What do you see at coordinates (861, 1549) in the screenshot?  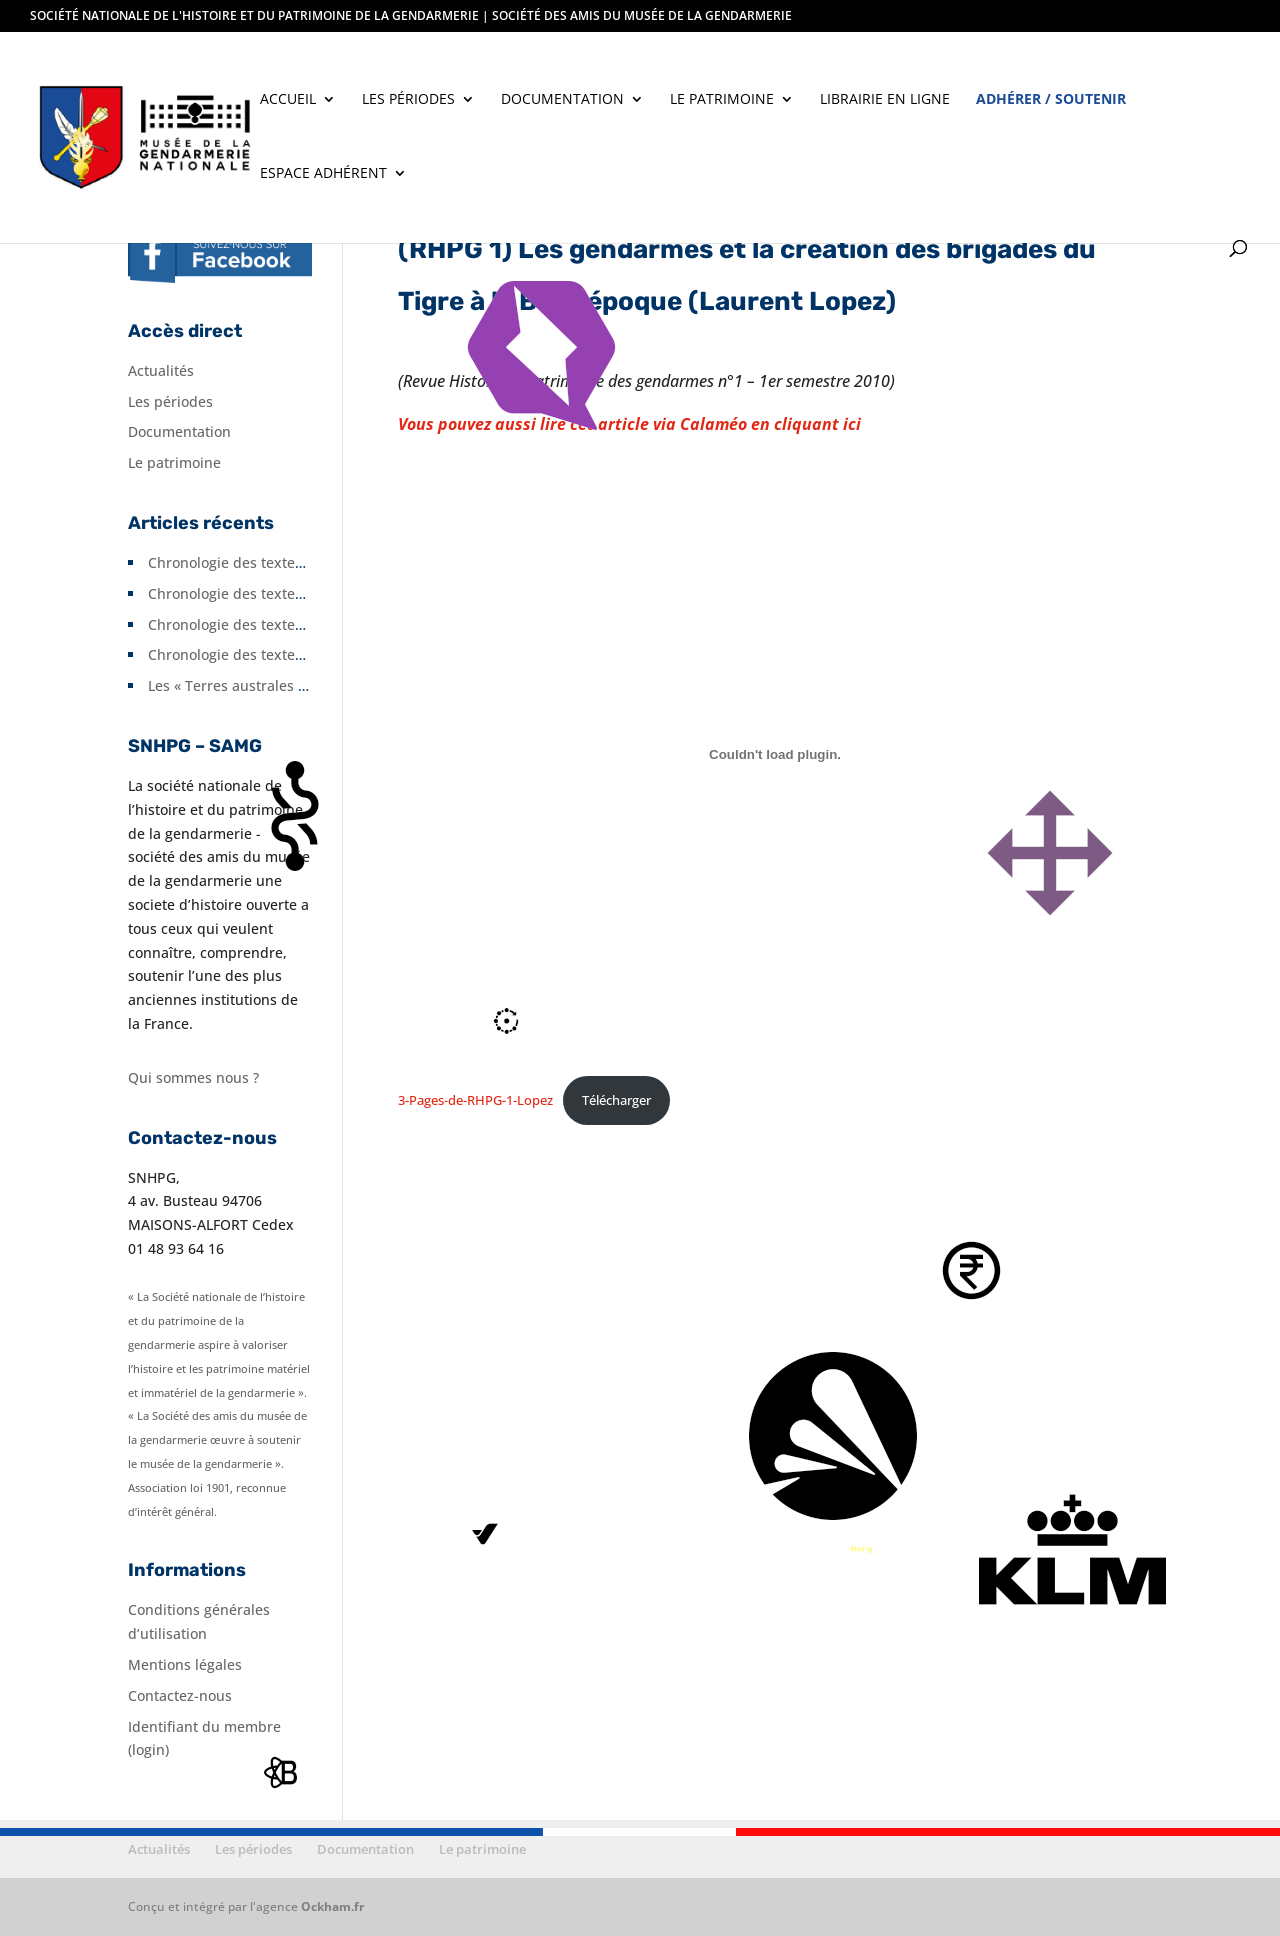 I see `open borgbackup application` at bounding box center [861, 1549].